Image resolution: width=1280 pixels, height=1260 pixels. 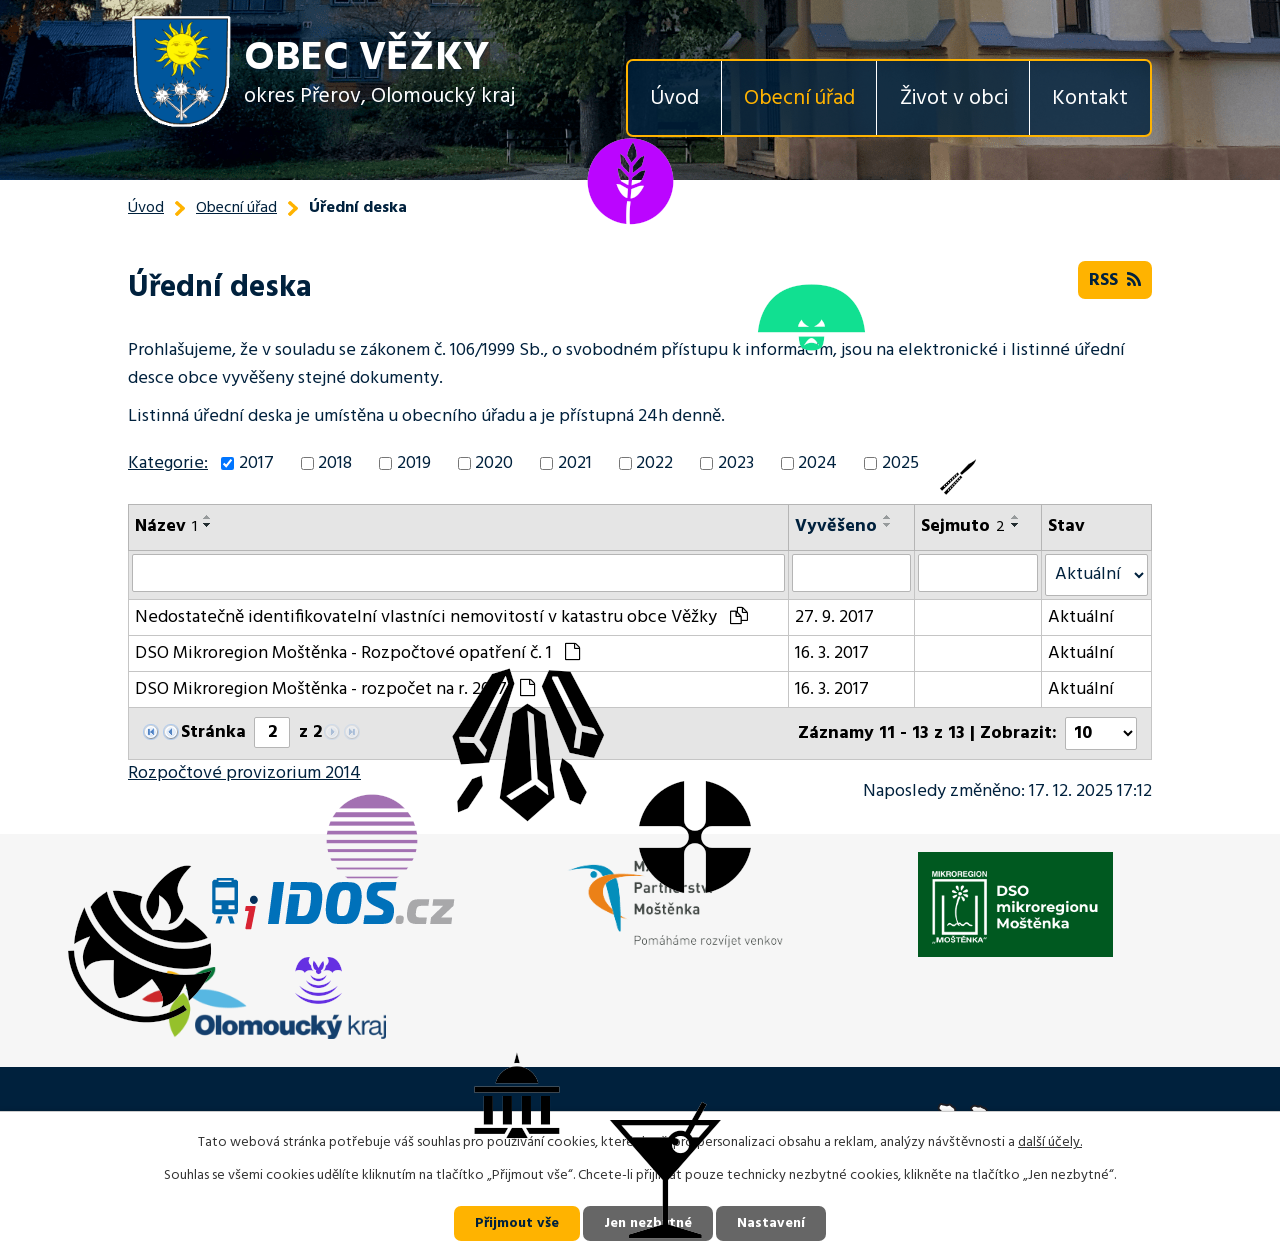 I want to click on activate sonic attack ability, so click(x=318, y=980).